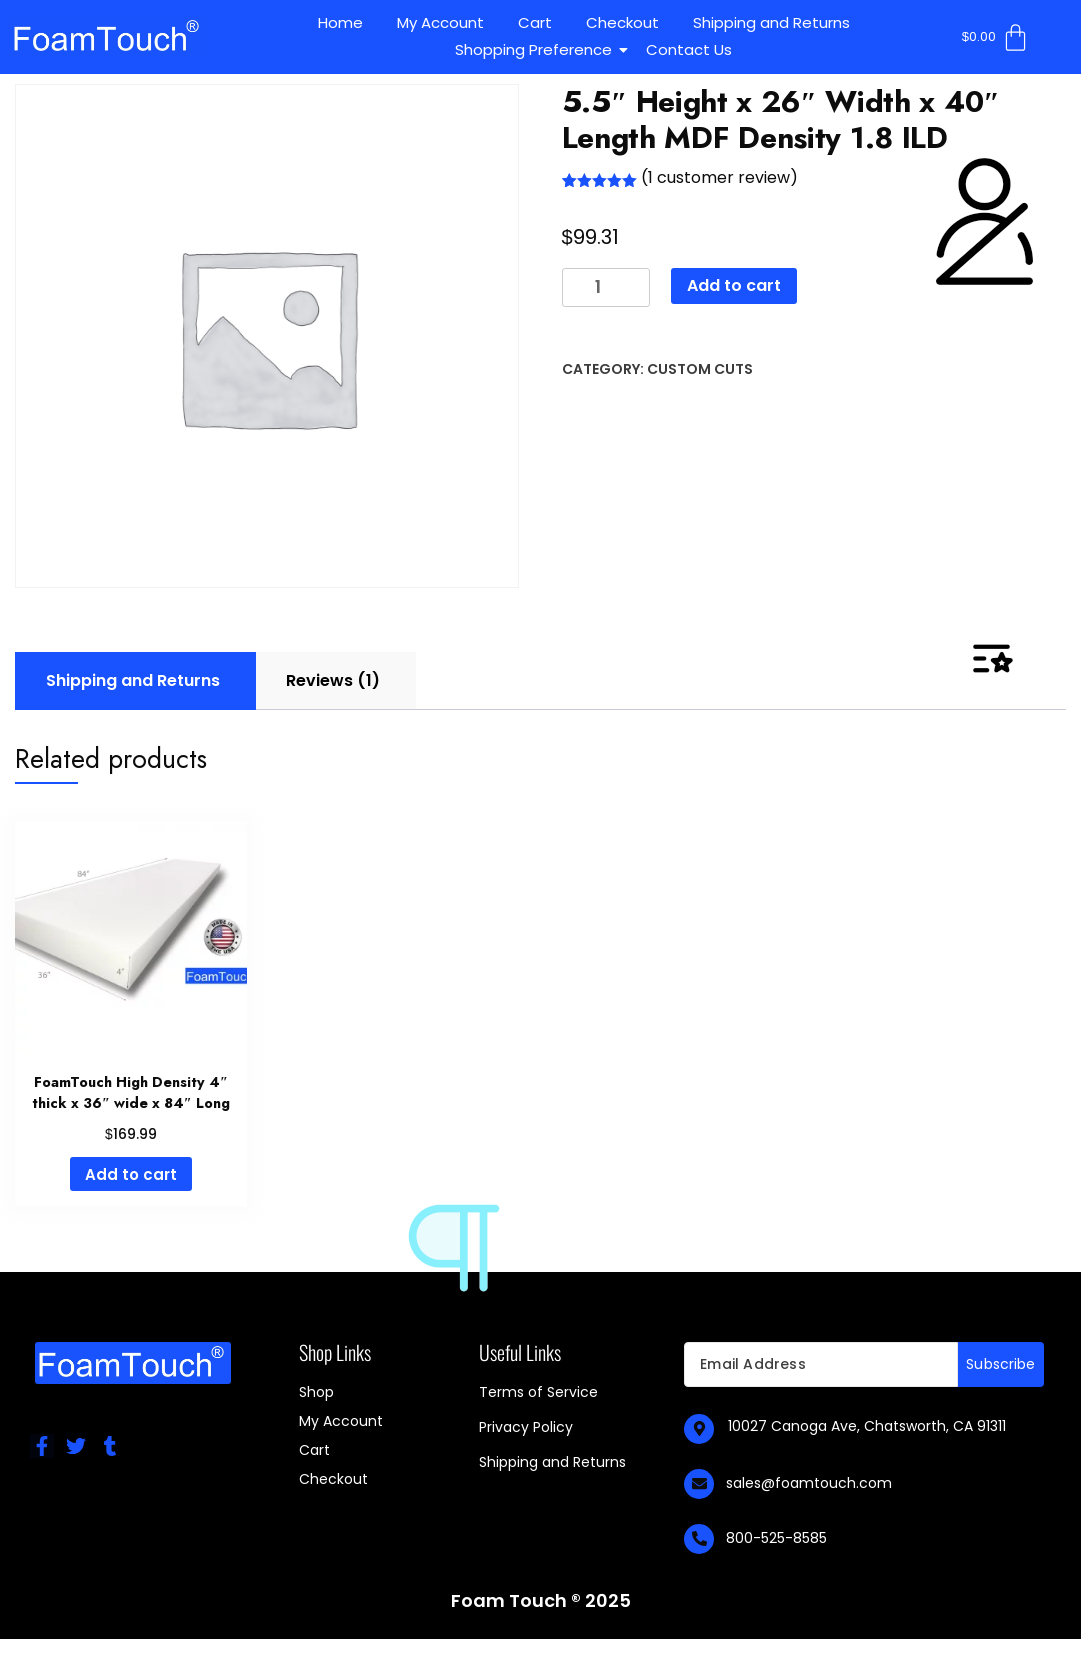 The image size is (1081, 1668). Describe the element at coordinates (984, 221) in the screenshot. I see `fasten seatbelt reminder indicator` at that location.